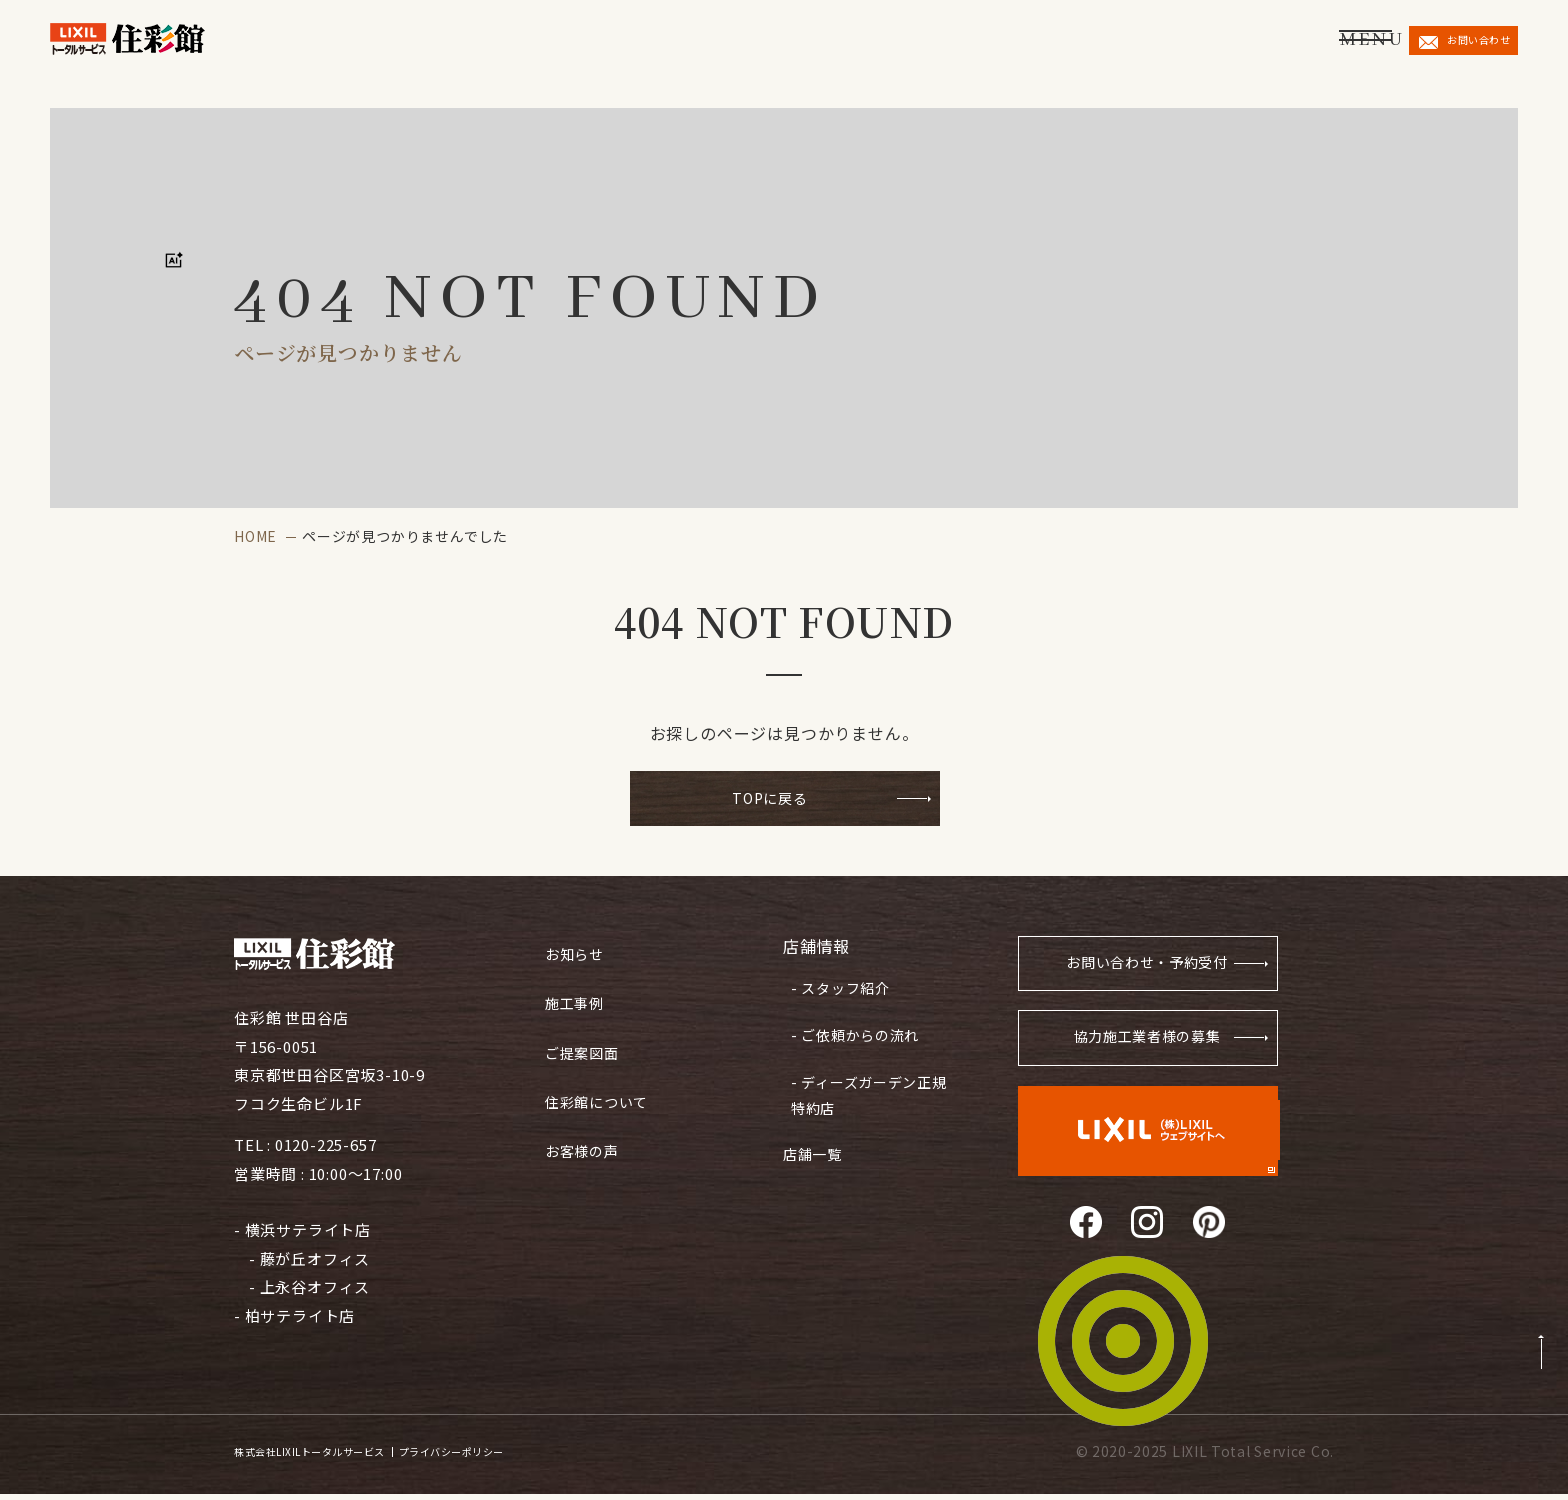 The image size is (1568, 1500). I want to click on generate content using AI, so click(173, 260).